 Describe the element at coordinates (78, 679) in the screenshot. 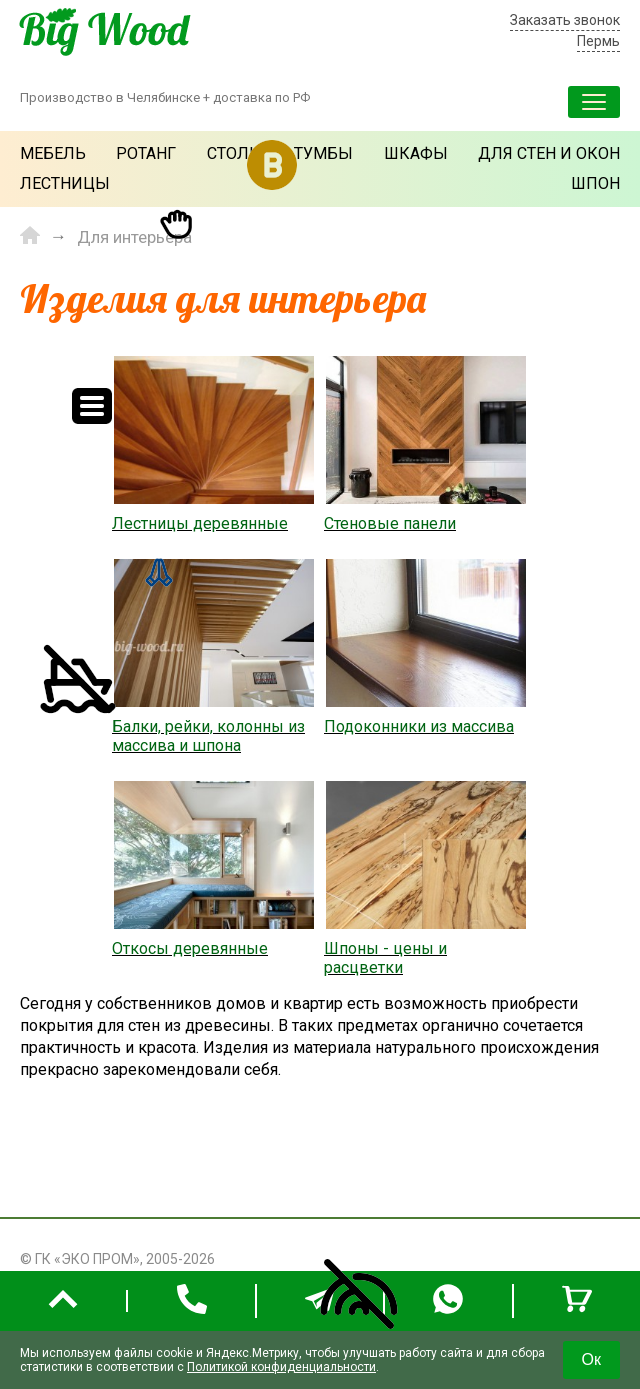

I see `shipping unavailable for this item` at that location.